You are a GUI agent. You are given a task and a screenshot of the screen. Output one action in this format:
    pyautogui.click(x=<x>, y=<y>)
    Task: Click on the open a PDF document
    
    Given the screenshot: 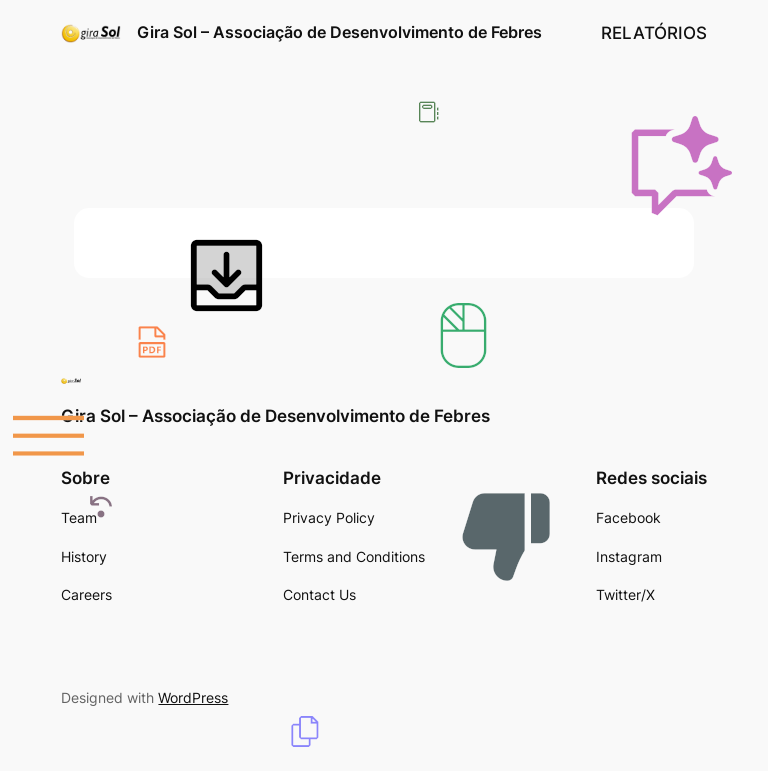 What is the action you would take?
    pyautogui.click(x=152, y=342)
    